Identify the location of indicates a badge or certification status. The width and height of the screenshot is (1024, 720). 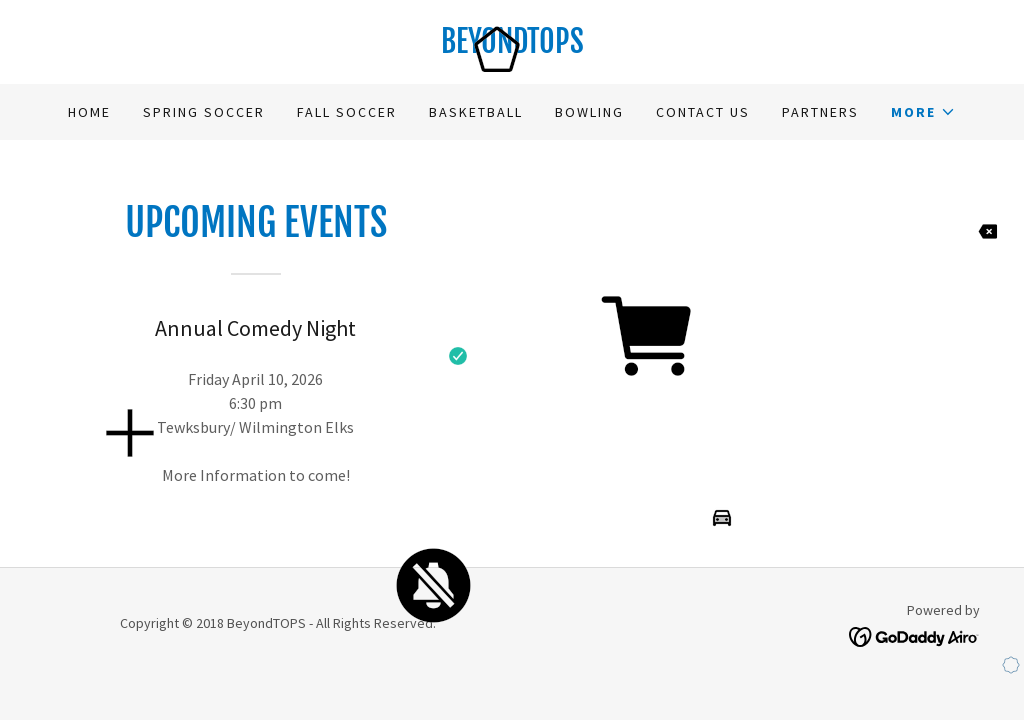
(1011, 665).